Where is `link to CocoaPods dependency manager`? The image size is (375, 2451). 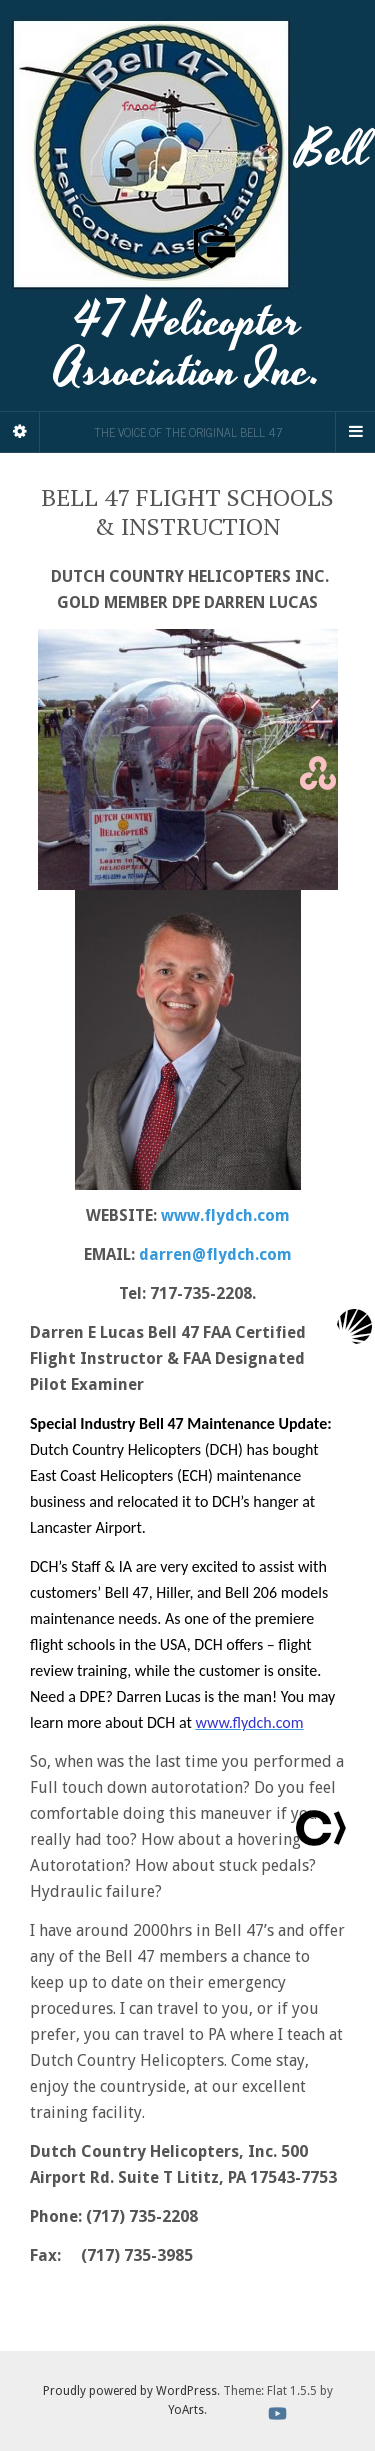 link to CocoaPods dependency manager is located at coordinates (321, 1828).